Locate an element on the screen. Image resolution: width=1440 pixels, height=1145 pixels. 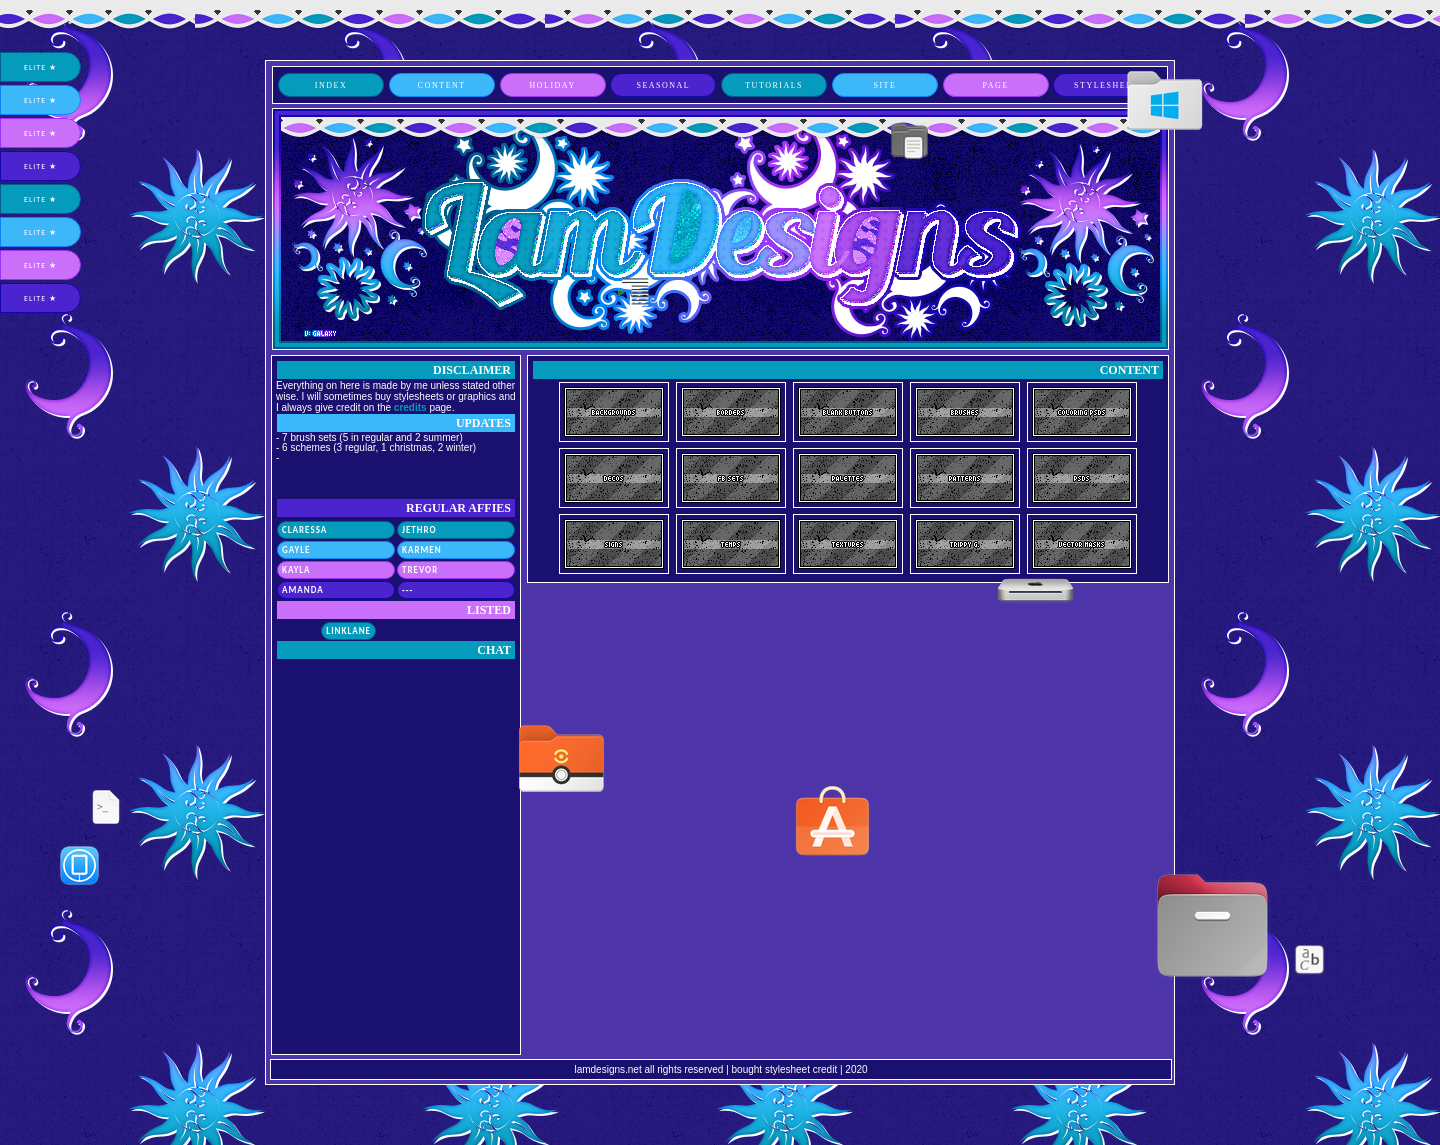
open the file manager application is located at coordinates (1212, 925).